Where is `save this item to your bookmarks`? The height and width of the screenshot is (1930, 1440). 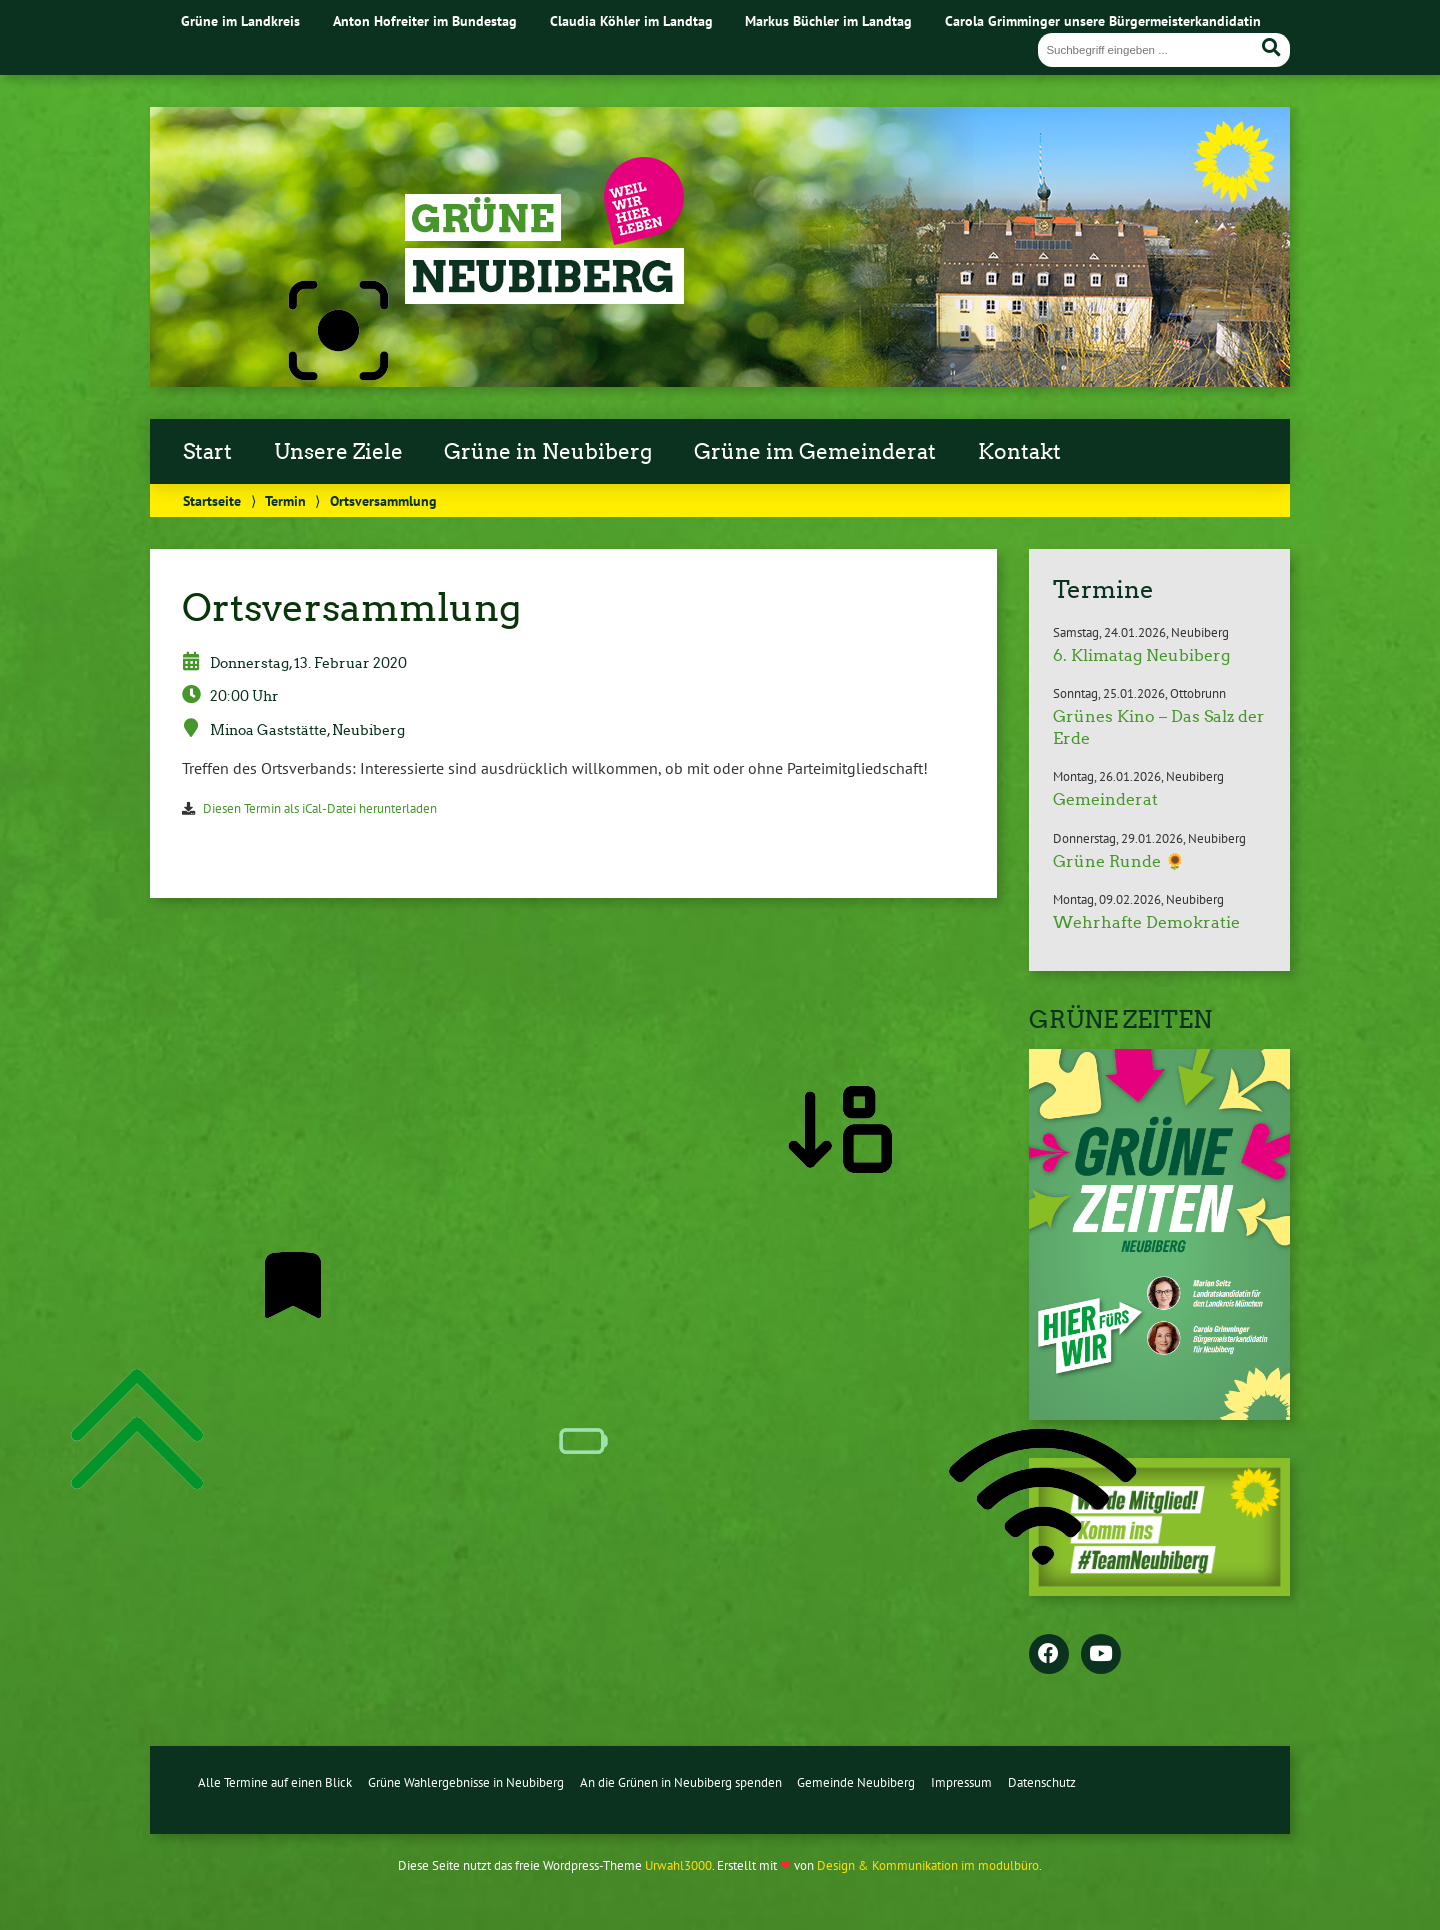 save this item to your bookmarks is located at coordinates (293, 1285).